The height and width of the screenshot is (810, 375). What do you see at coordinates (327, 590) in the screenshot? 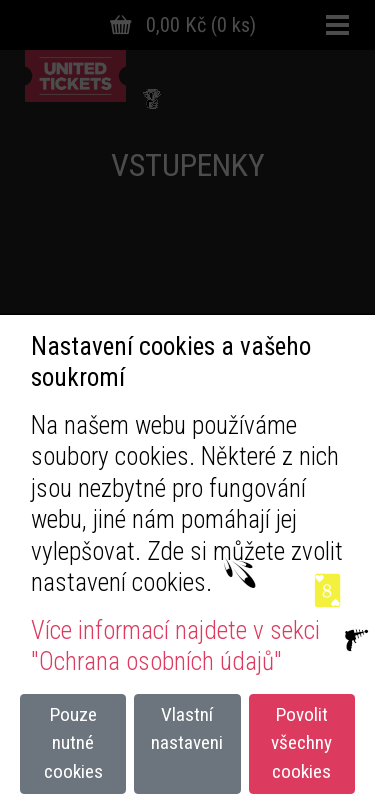
I see `playing card: 8 of hearts` at bounding box center [327, 590].